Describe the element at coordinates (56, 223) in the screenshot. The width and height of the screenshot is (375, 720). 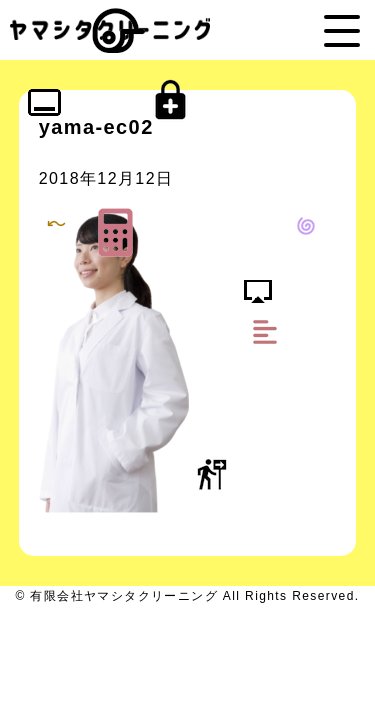
I see `undo or revert previous action` at that location.